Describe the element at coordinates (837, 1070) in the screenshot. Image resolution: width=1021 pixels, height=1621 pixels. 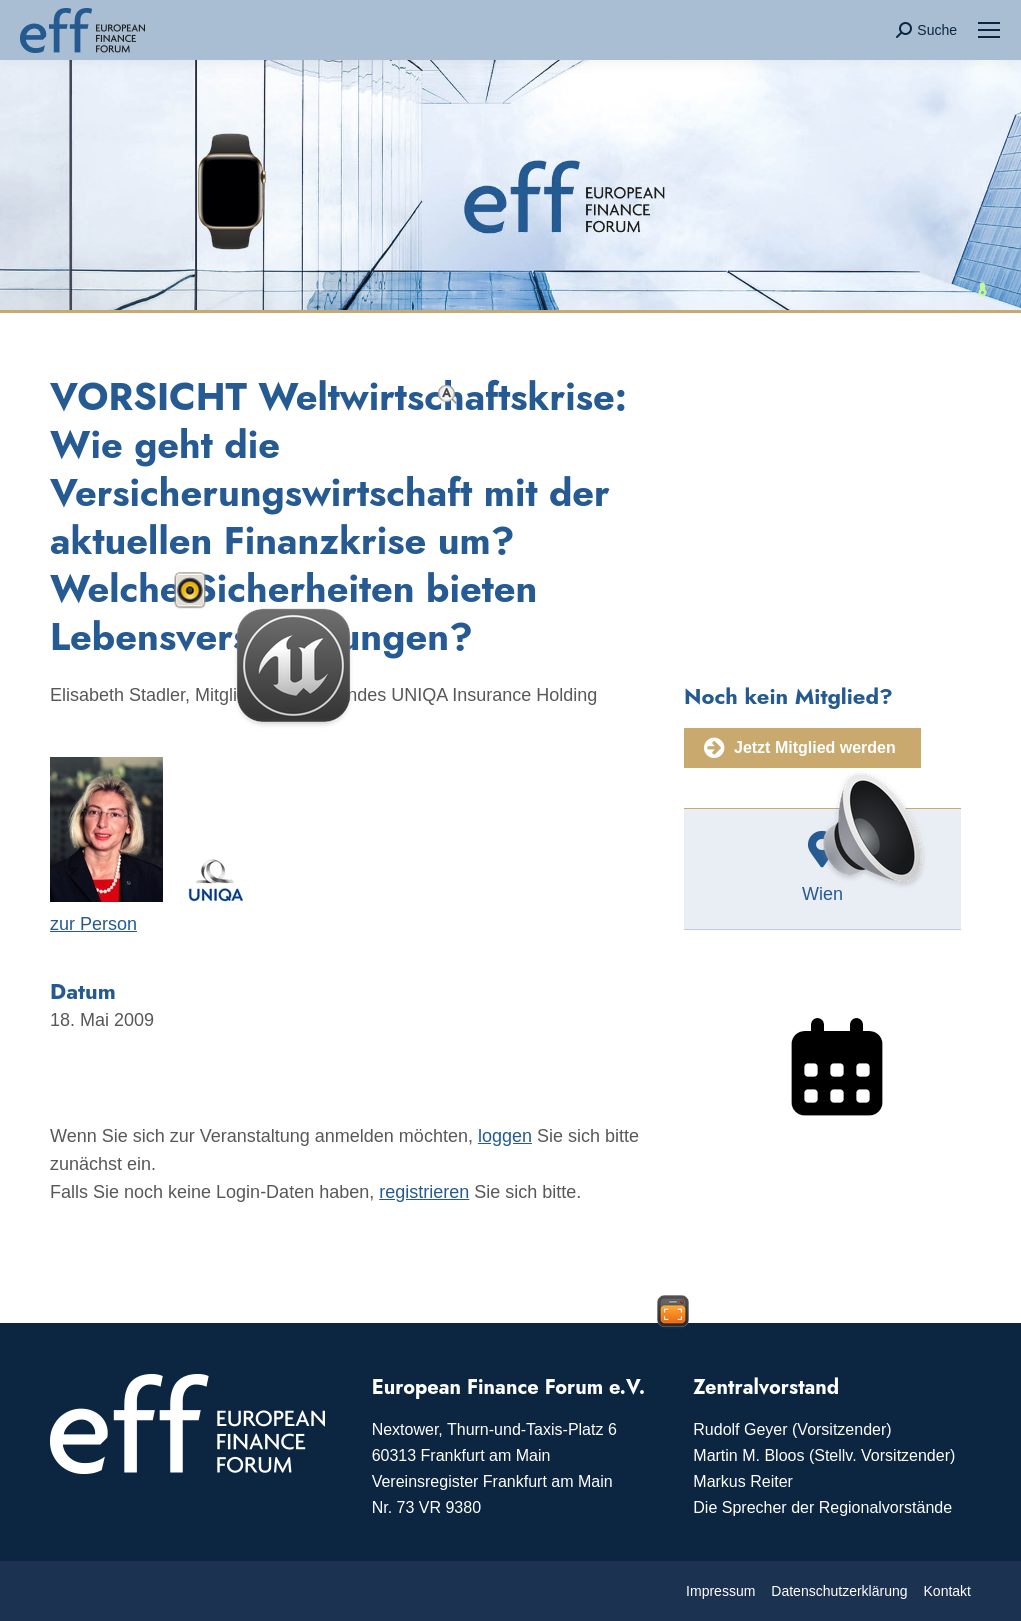
I see `view calendar with scheduled events` at that location.